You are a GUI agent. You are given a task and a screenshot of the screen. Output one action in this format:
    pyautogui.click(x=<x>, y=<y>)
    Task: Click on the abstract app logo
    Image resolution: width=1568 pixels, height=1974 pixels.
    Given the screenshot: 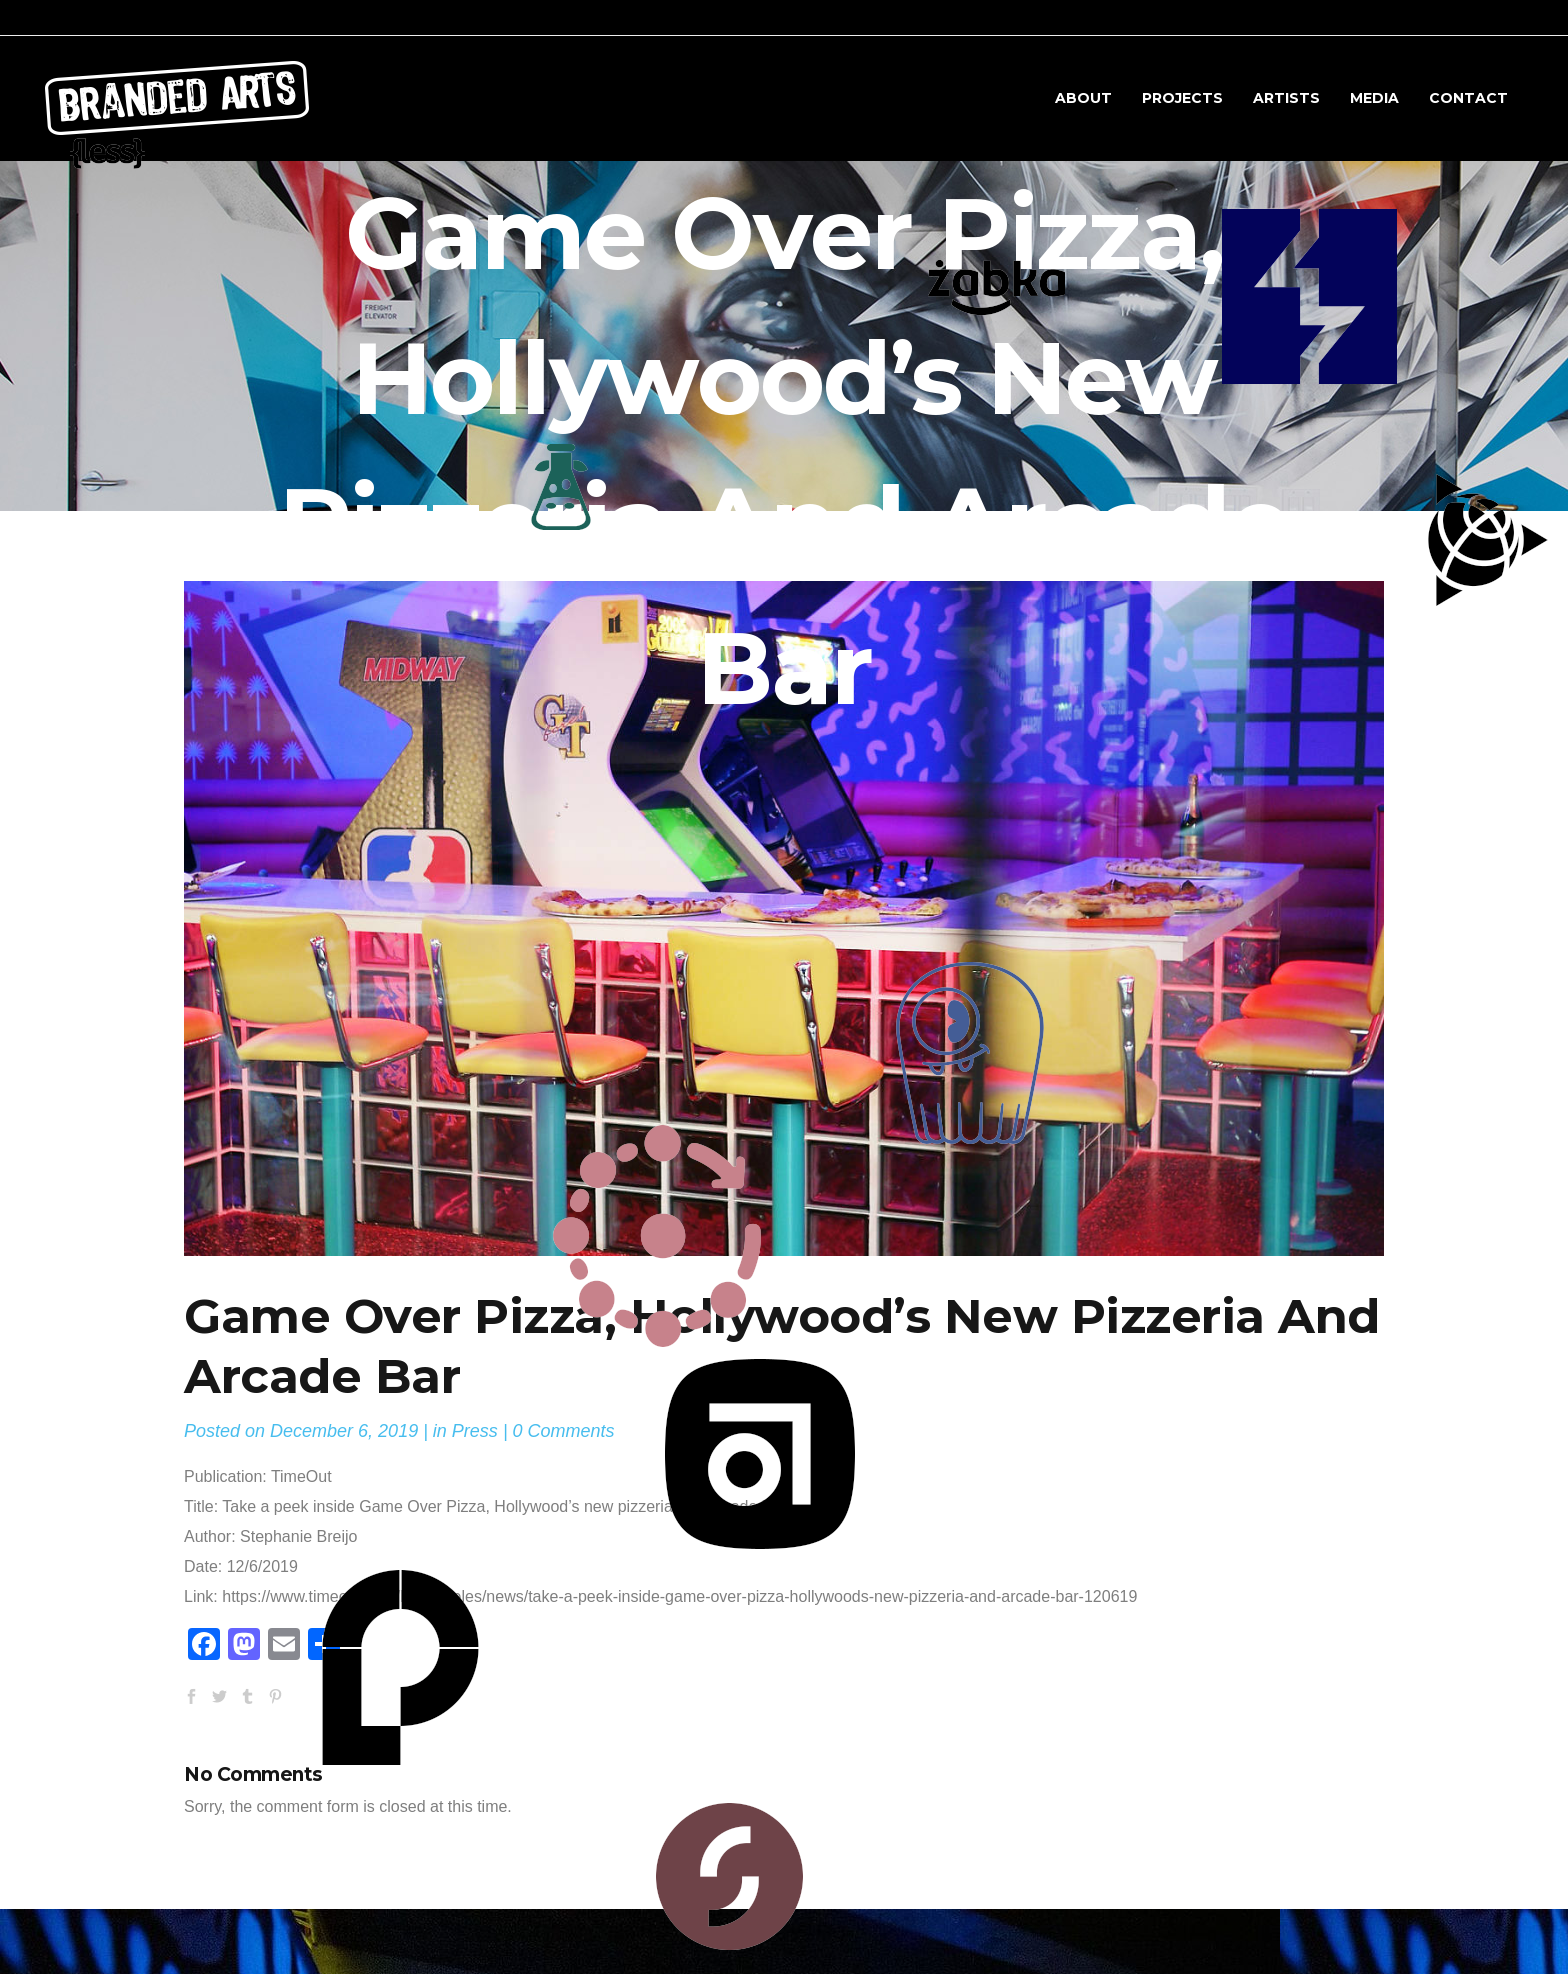 What is the action you would take?
    pyautogui.click(x=760, y=1454)
    